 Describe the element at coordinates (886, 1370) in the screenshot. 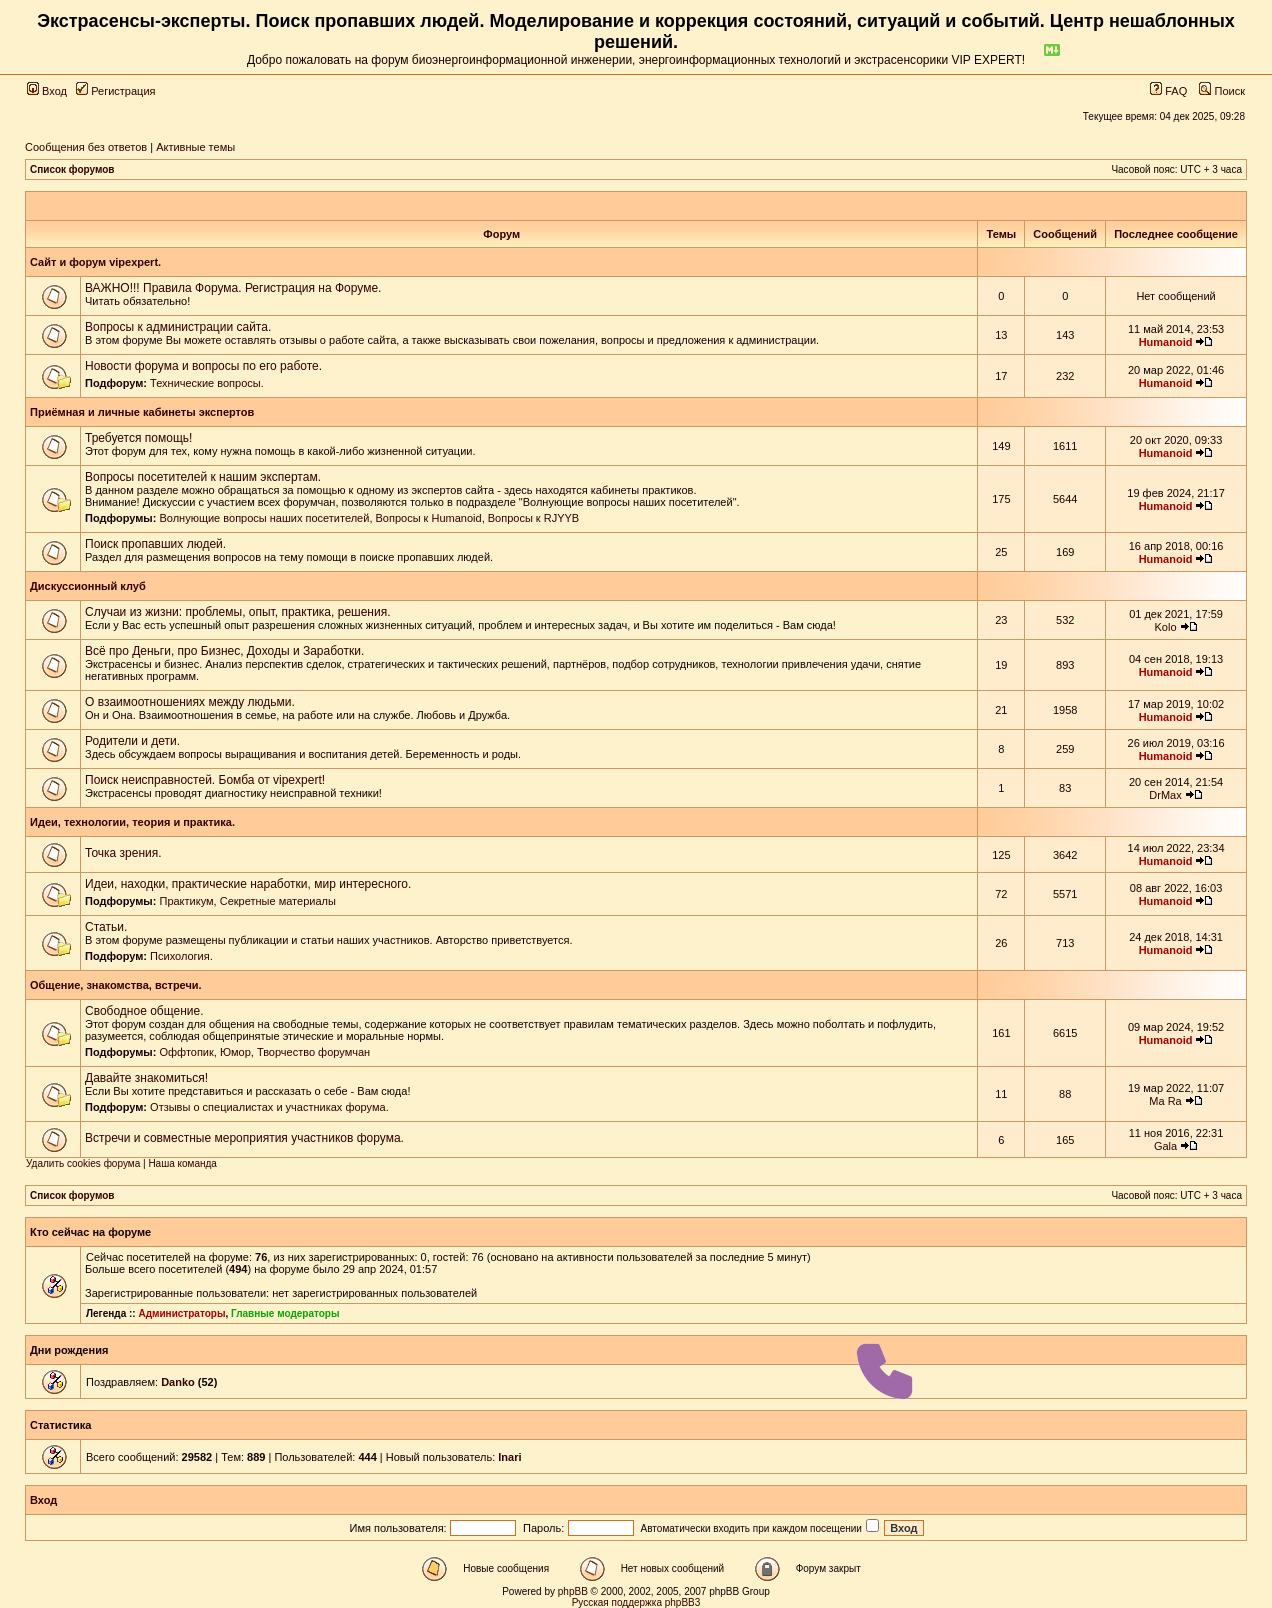

I see `make a phone call` at that location.